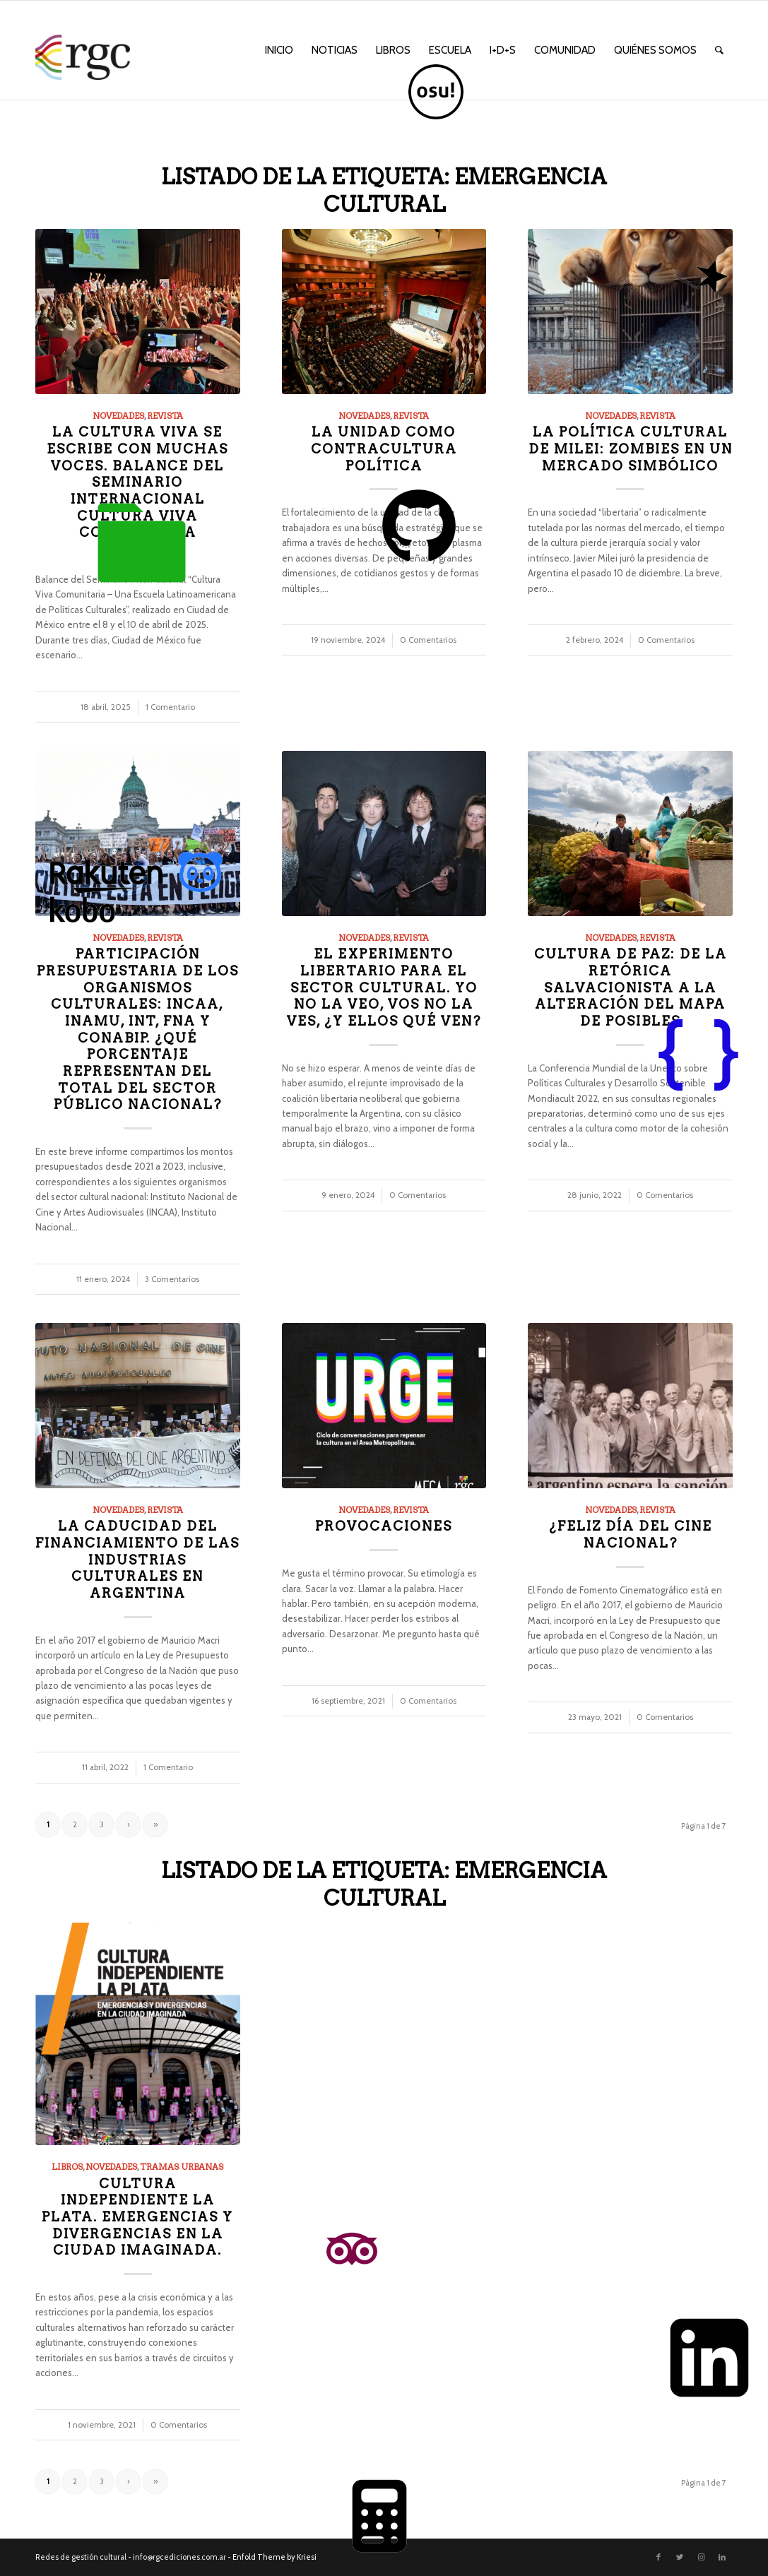 This screenshot has width=768, height=2576. Describe the element at coordinates (709, 2358) in the screenshot. I see `open linkedin profile` at that location.